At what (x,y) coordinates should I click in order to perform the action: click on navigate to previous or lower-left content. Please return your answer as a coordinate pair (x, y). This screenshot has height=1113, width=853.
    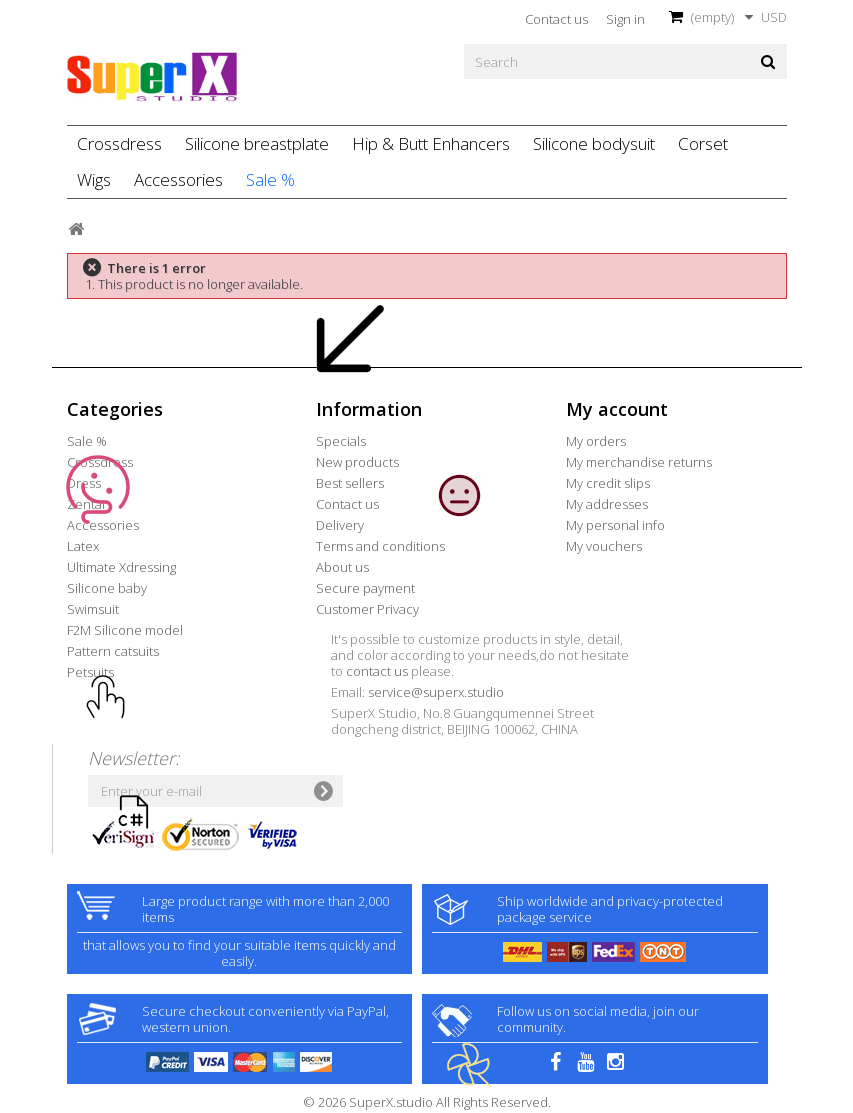
    Looking at the image, I should click on (353, 336).